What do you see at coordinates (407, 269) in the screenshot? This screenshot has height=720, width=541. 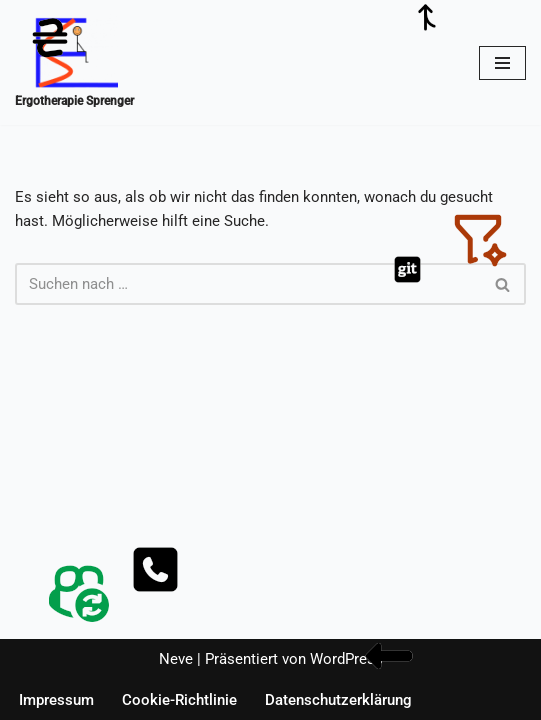 I see `git version control logo` at bounding box center [407, 269].